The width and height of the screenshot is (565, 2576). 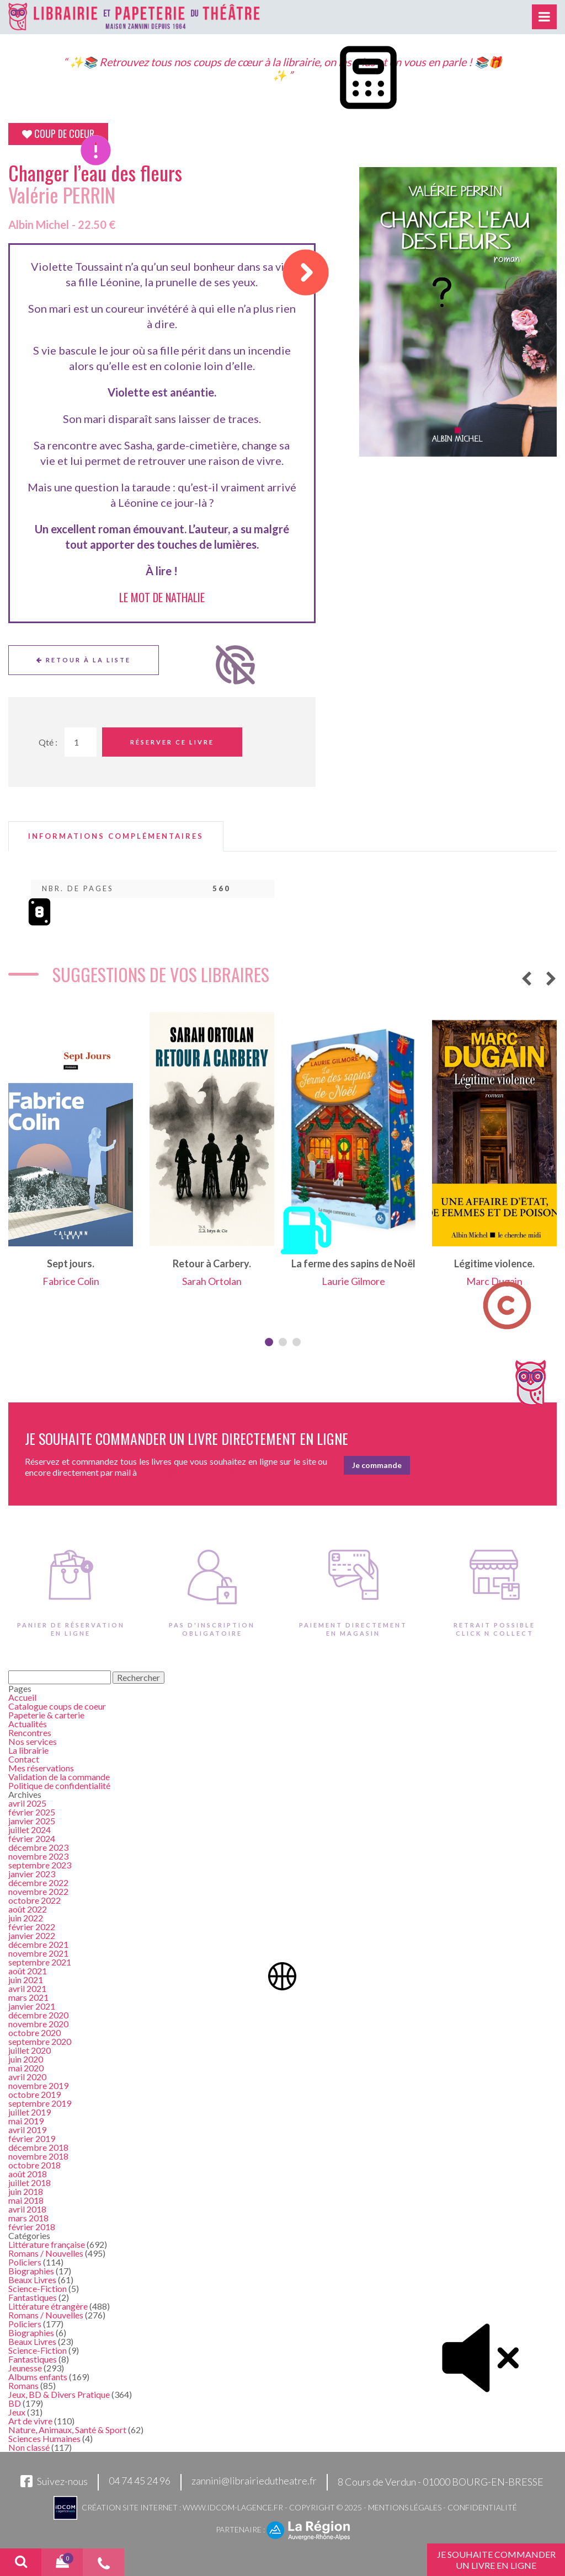 I want to click on access sports or basketball-related content, so click(x=282, y=1976).